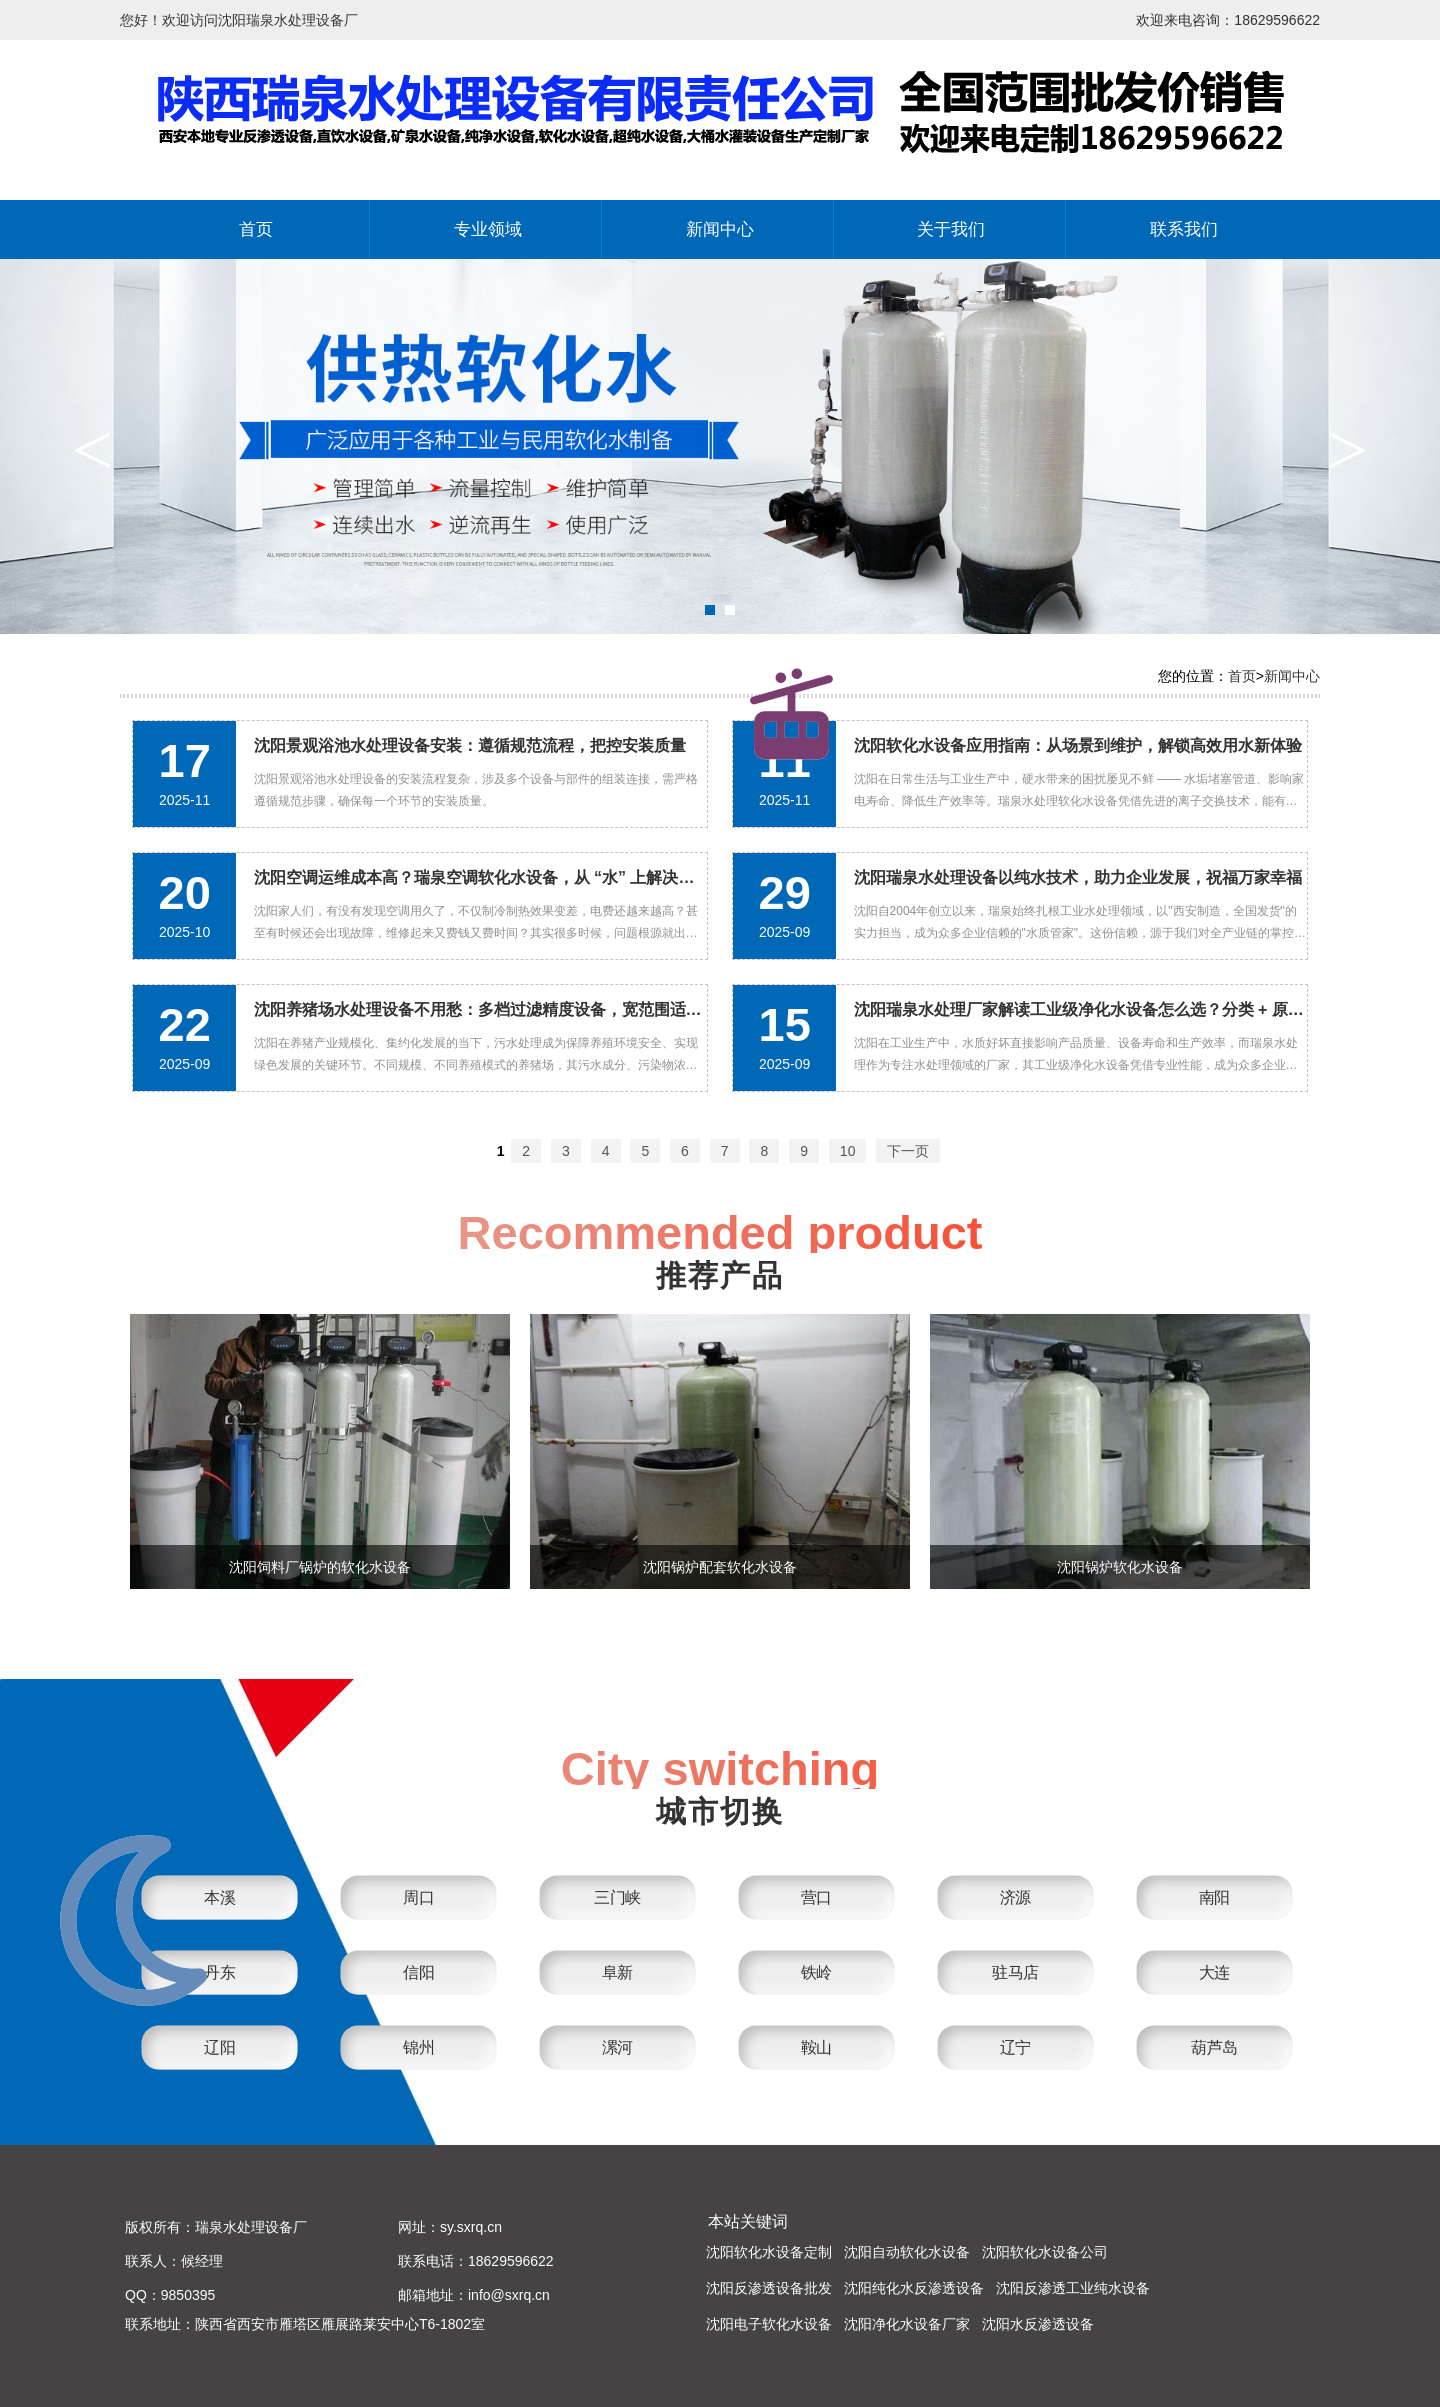 The width and height of the screenshot is (1440, 2407). What do you see at coordinates (791, 716) in the screenshot?
I see `access cable car or gondola transit information` at bounding box center [791, 716].